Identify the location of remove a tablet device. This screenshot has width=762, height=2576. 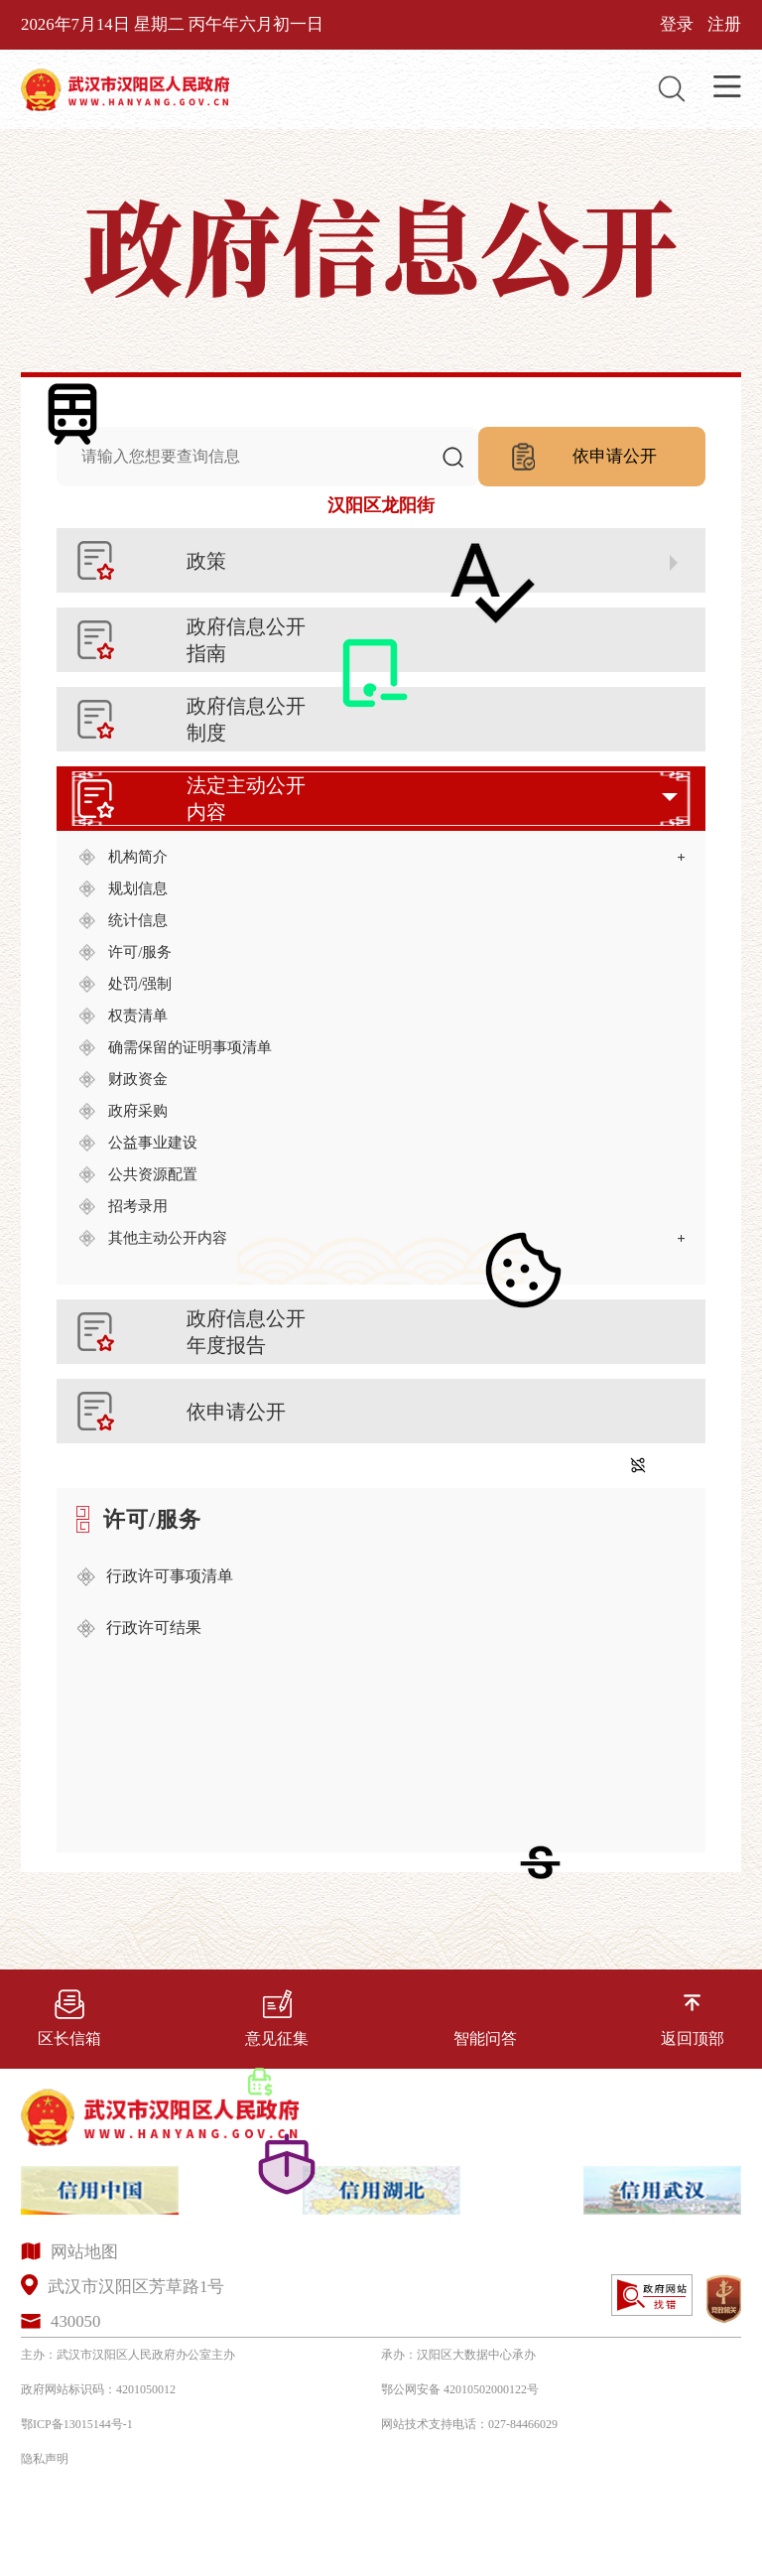
(370, 673).